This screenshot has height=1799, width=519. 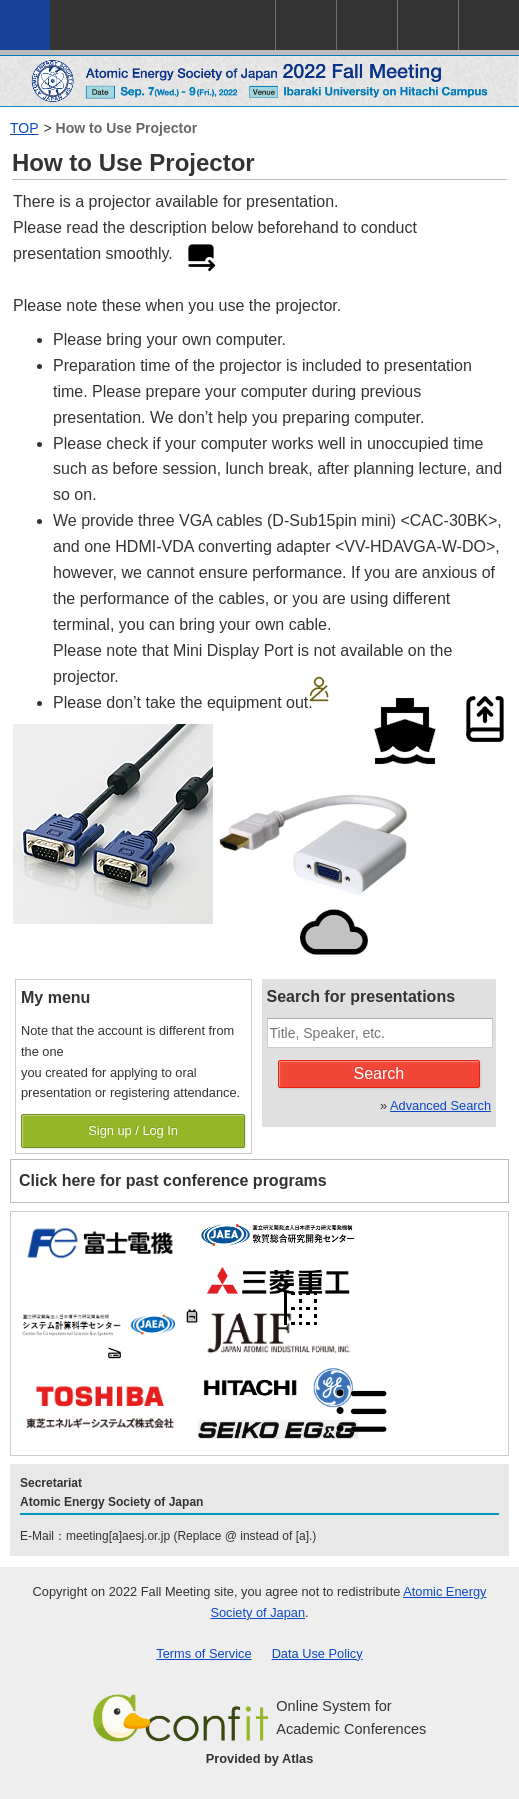 I want to click on apply border to left edge of cell or element, so click(x=300, y=1308).